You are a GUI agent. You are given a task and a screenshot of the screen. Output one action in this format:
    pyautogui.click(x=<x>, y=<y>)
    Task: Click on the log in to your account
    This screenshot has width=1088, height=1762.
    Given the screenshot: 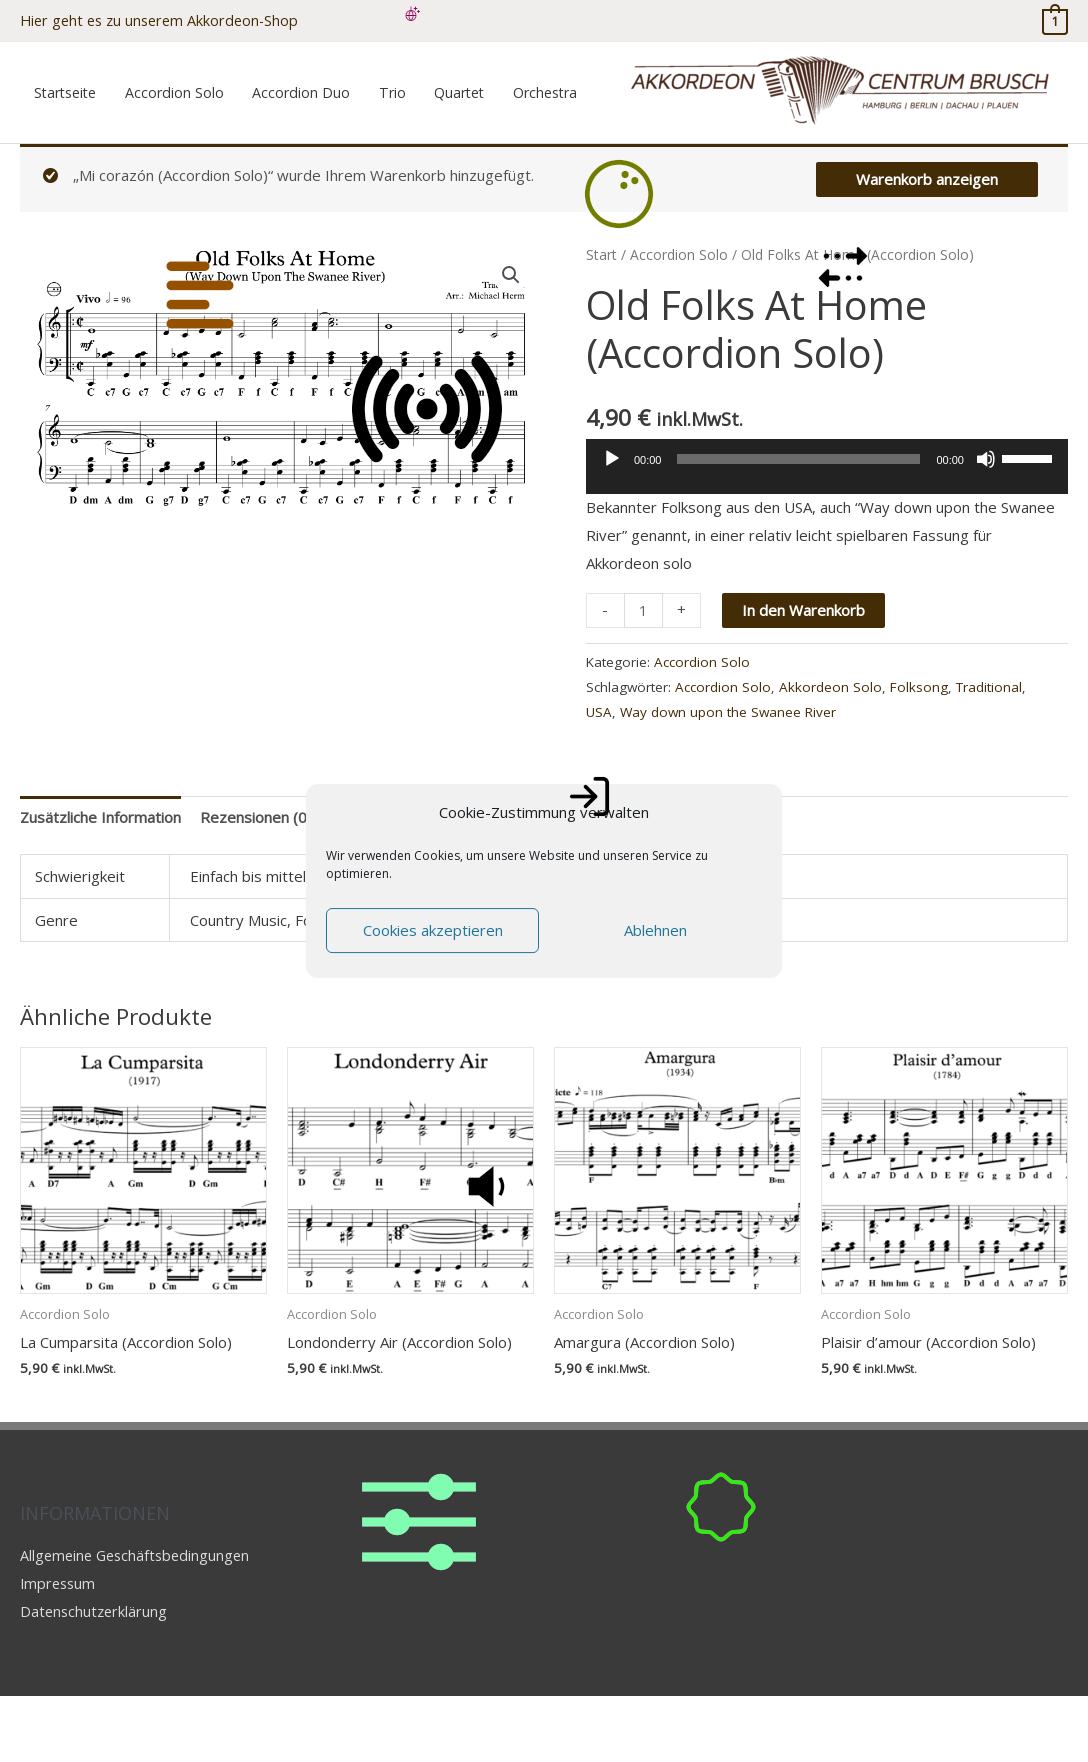 What is the action you would take?
    pyautogui.click(x=589, y=796)
    